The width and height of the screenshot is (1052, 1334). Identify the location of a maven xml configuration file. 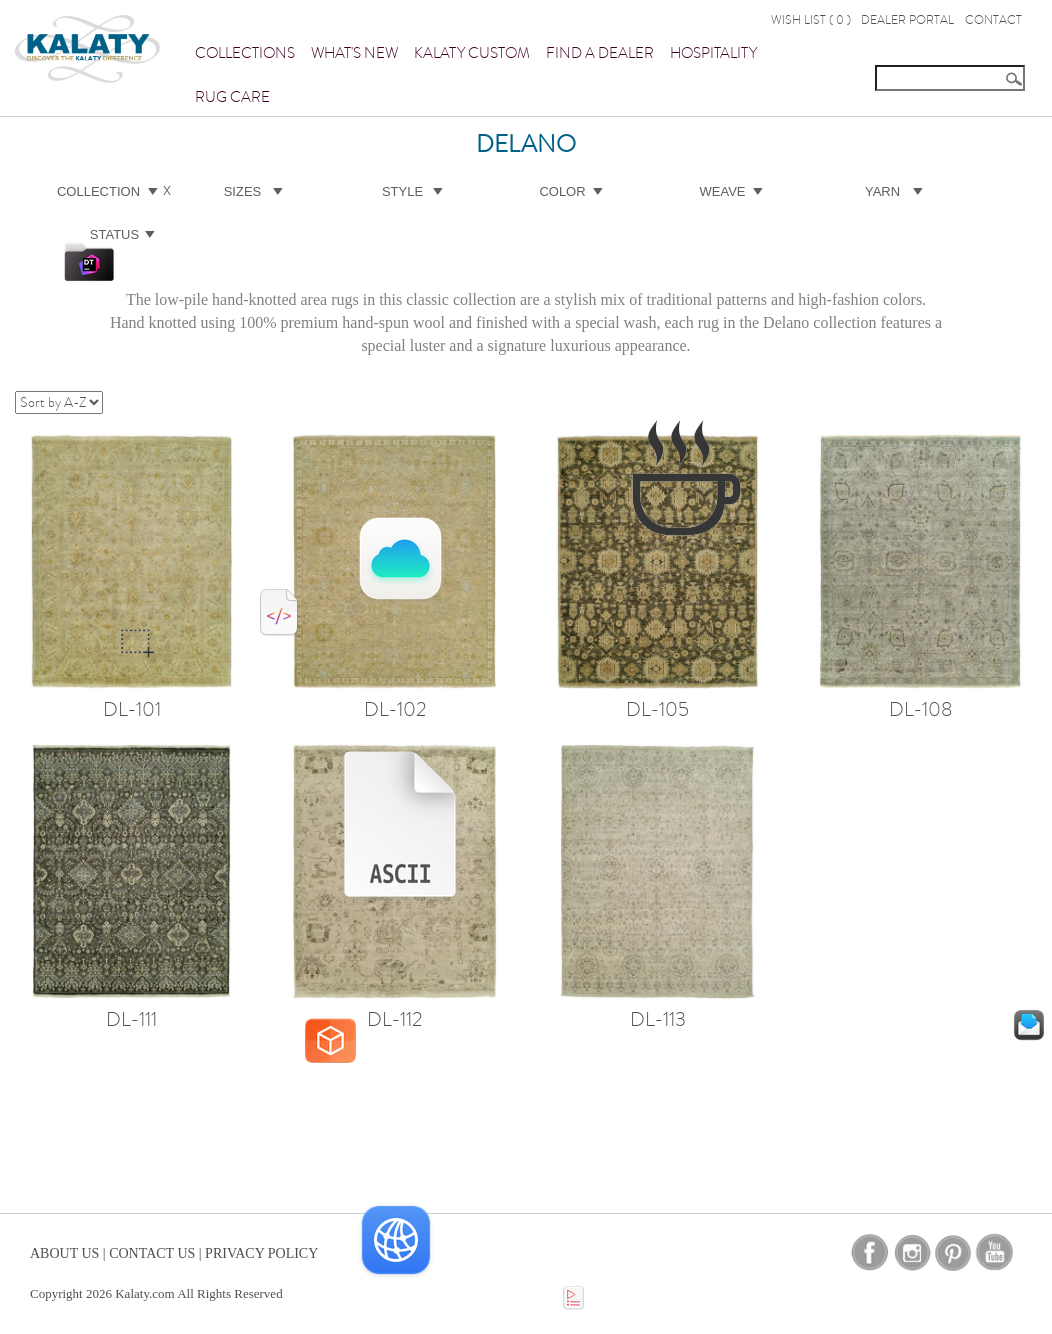
(279, 612).